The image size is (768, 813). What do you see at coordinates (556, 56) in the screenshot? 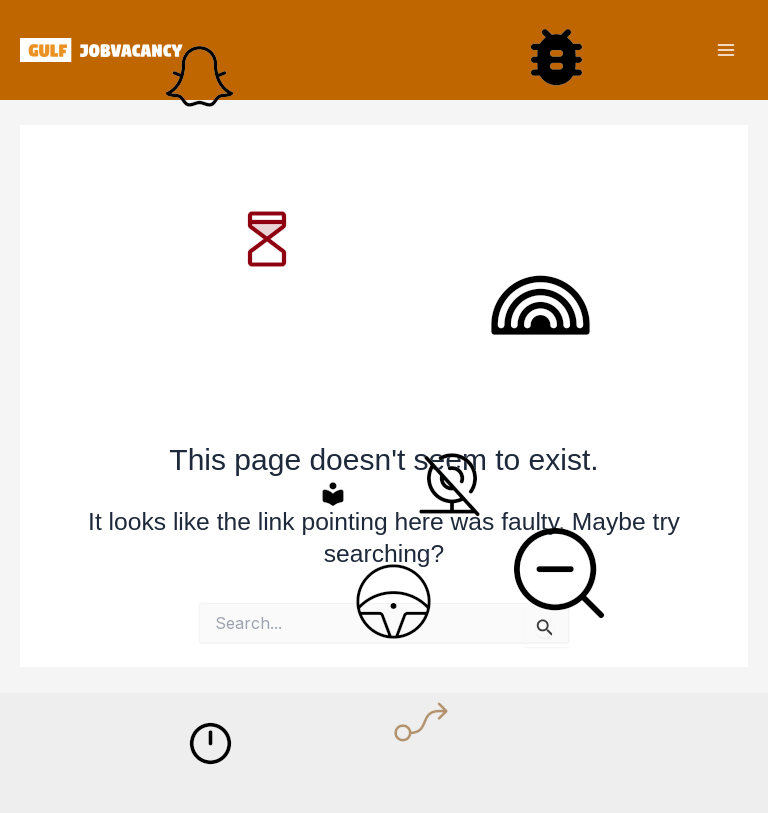
I see `report a bug or issue` at bounding box center [556, 56].